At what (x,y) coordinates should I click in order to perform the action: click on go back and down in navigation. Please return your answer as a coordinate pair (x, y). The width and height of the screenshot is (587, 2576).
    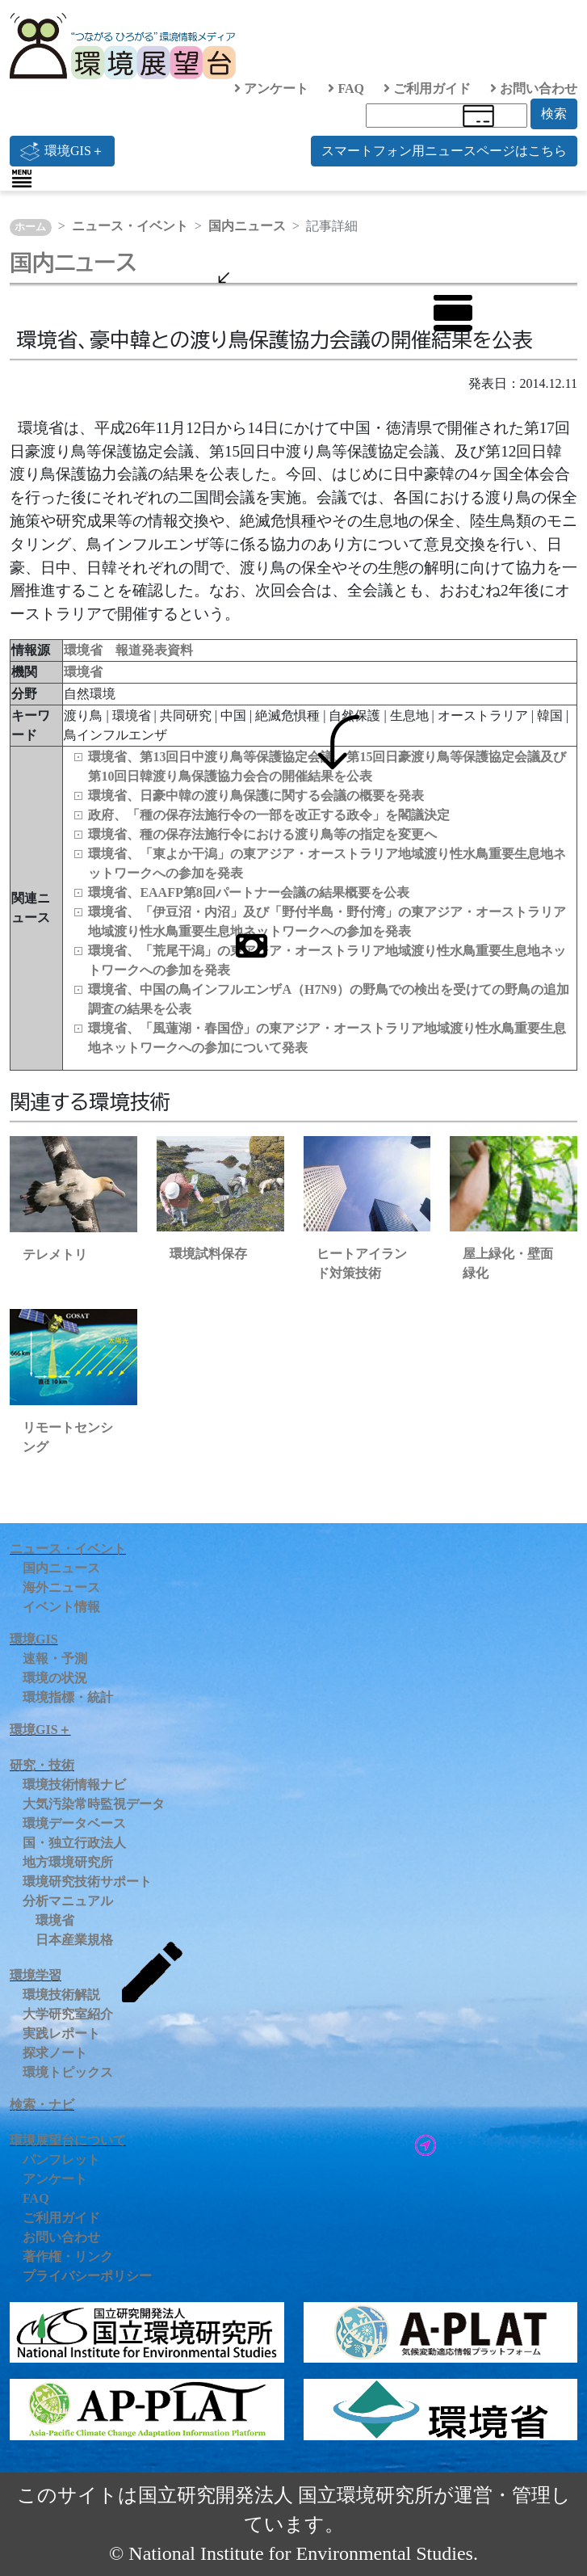
    Looking at the image, I should click on (338, 742).